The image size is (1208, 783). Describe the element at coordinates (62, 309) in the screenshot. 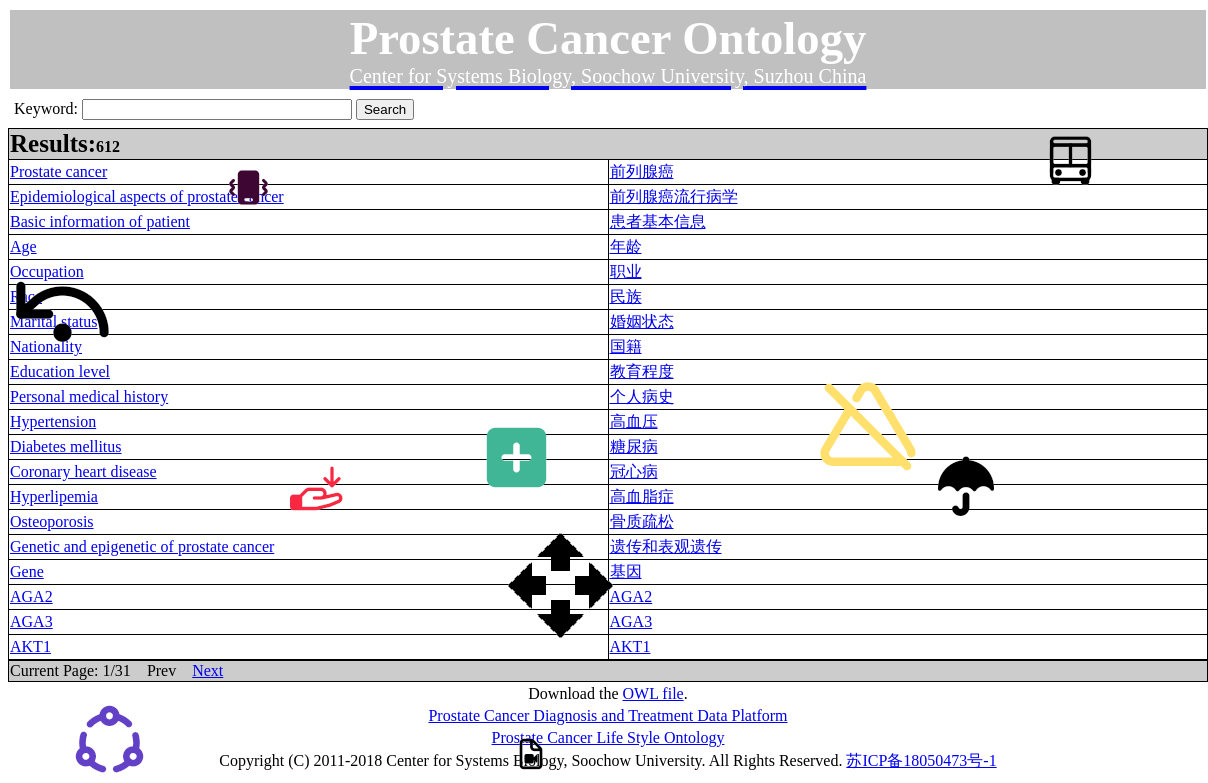

I see `undo recent action` at that location.